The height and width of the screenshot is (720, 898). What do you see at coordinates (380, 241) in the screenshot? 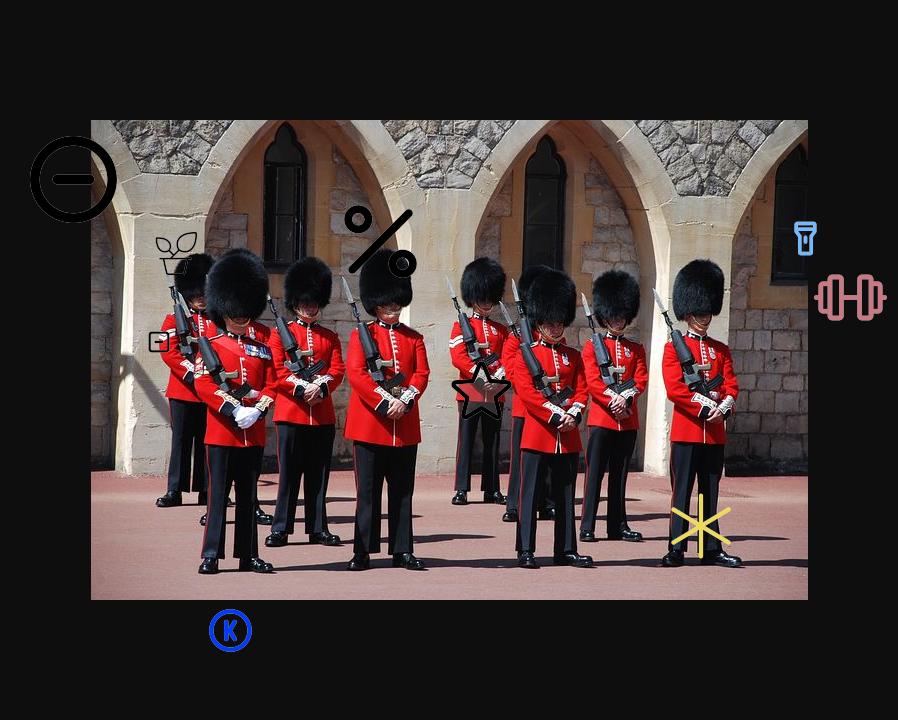
I see `view or apply a discount` at bounding box center [380, 241].